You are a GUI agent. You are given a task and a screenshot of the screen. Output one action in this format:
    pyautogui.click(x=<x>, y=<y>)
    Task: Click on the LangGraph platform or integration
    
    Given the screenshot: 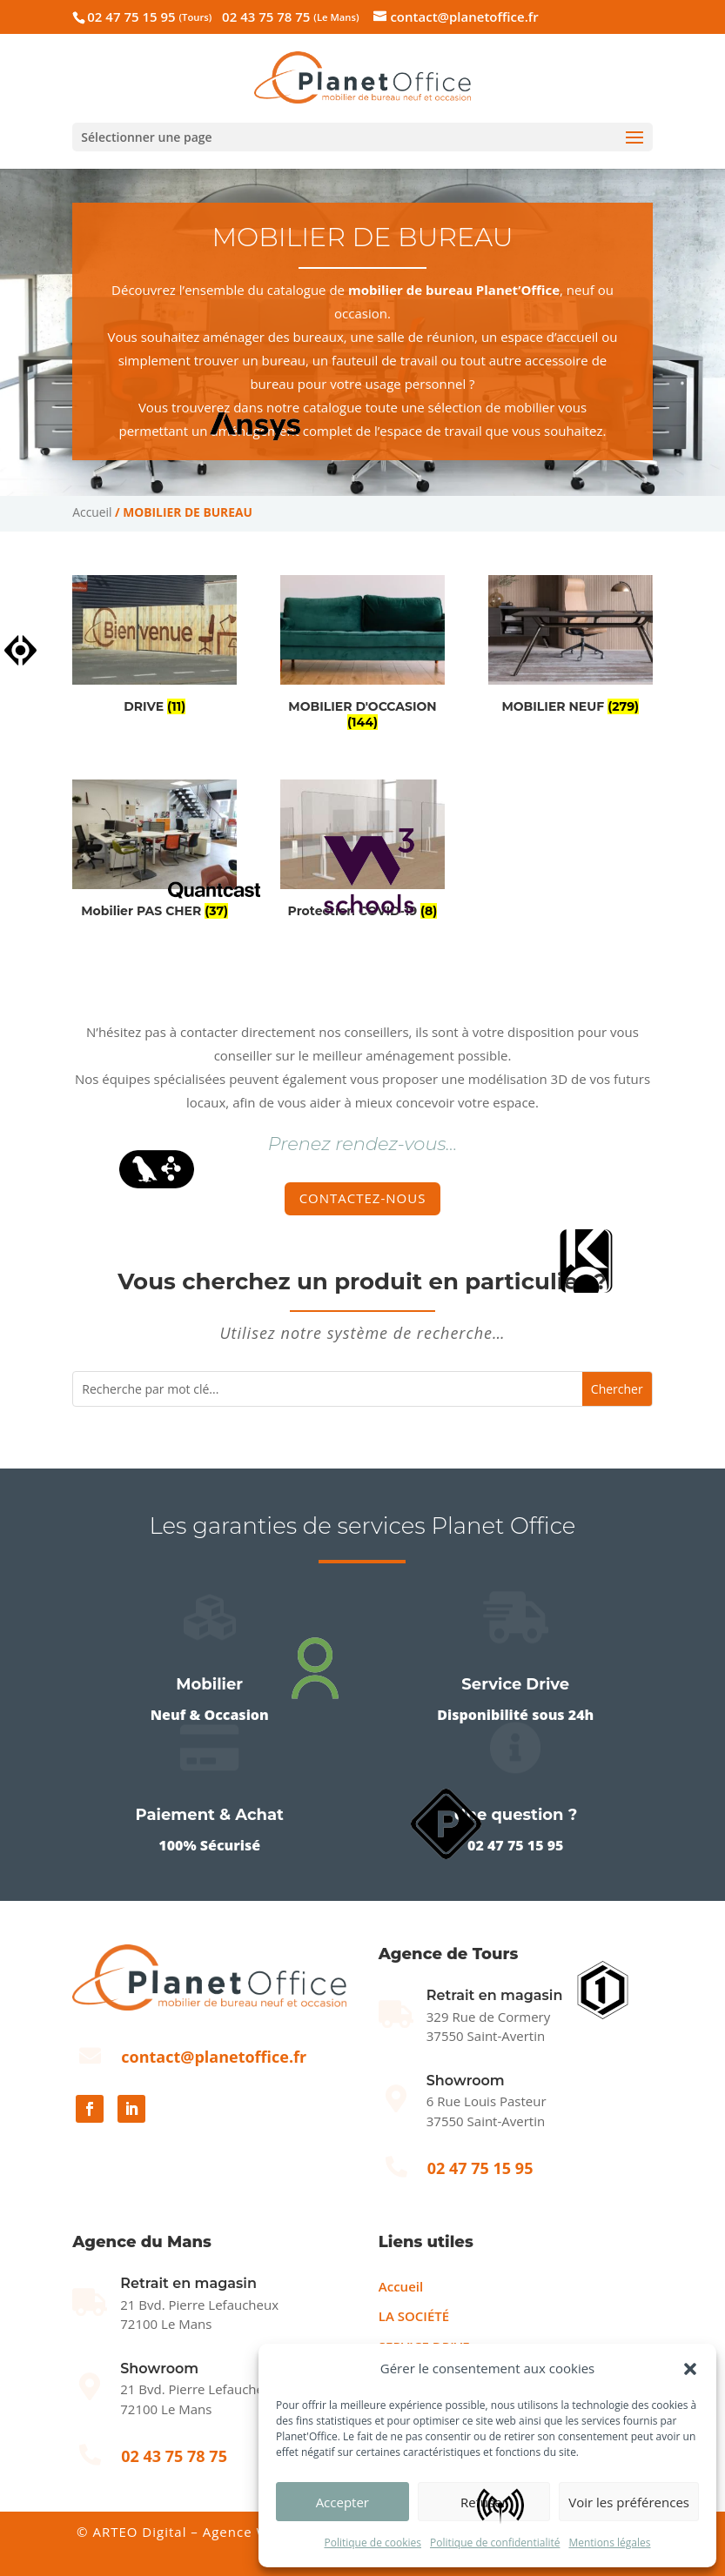 What is the action you would take?
    pyautogui.click(x=157, y=1169)
    